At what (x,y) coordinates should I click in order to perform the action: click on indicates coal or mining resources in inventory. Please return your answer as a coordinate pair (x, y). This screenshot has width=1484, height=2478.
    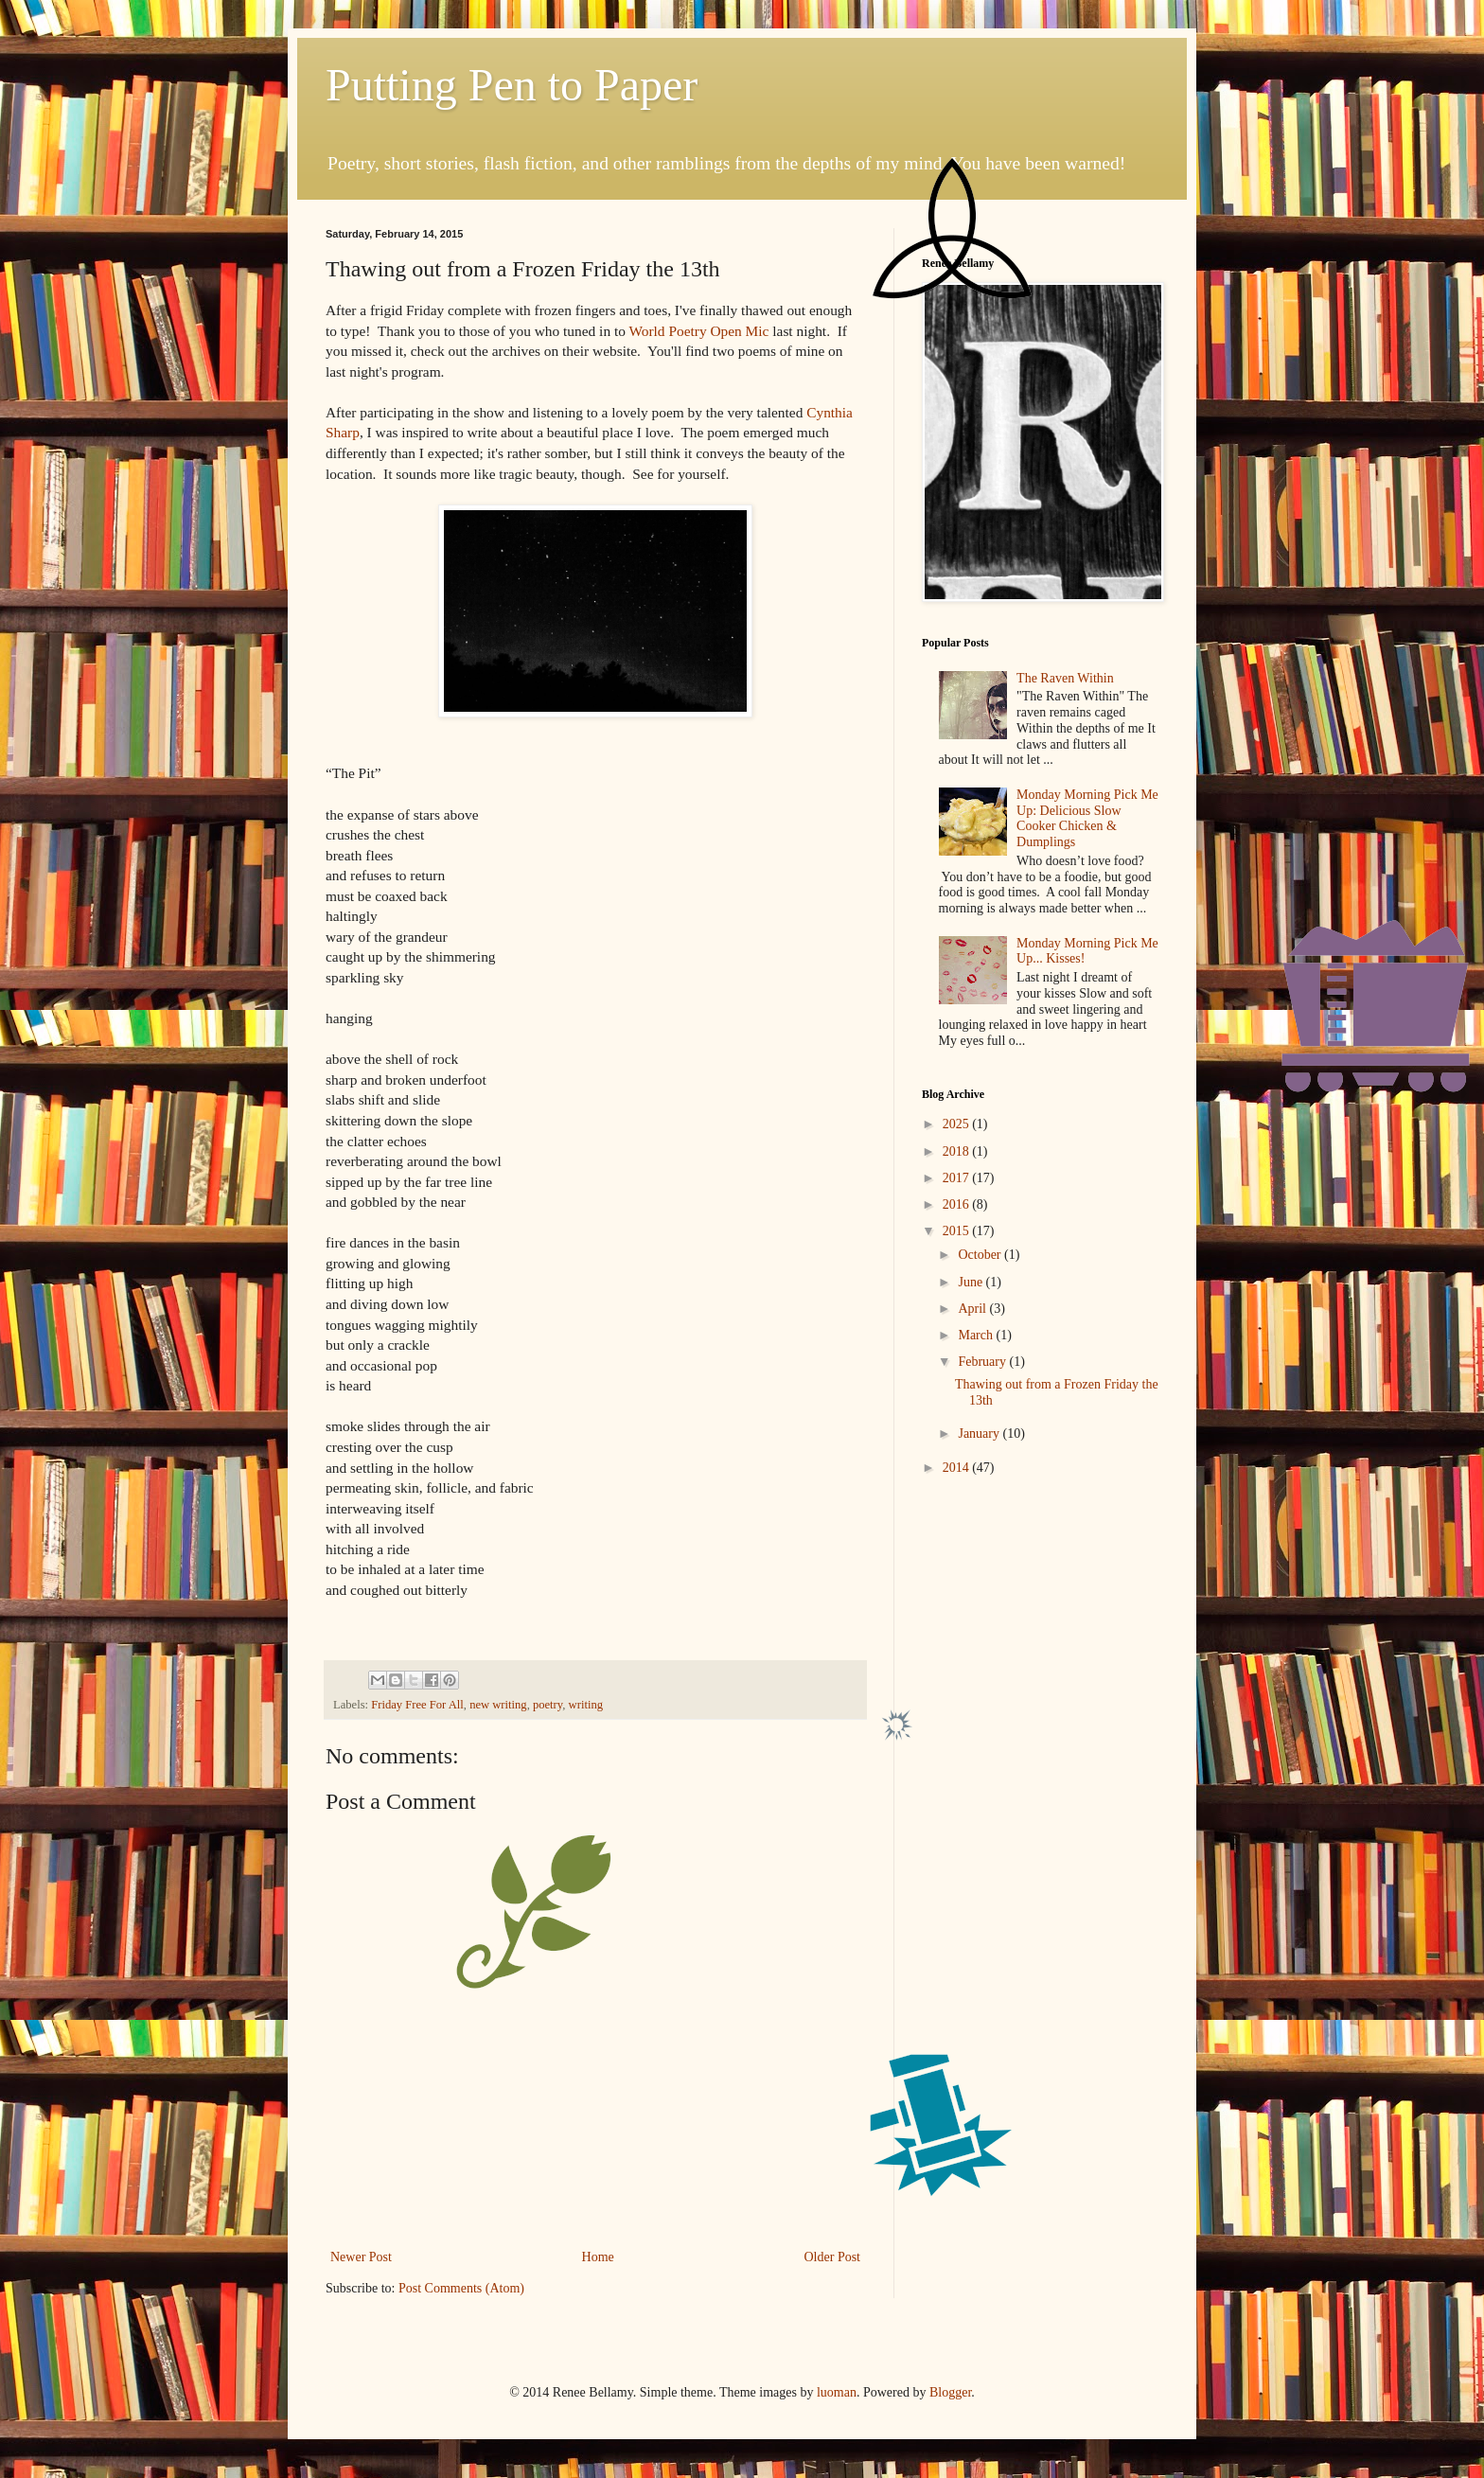
    Looking at the image, I should click on (1375, 998).